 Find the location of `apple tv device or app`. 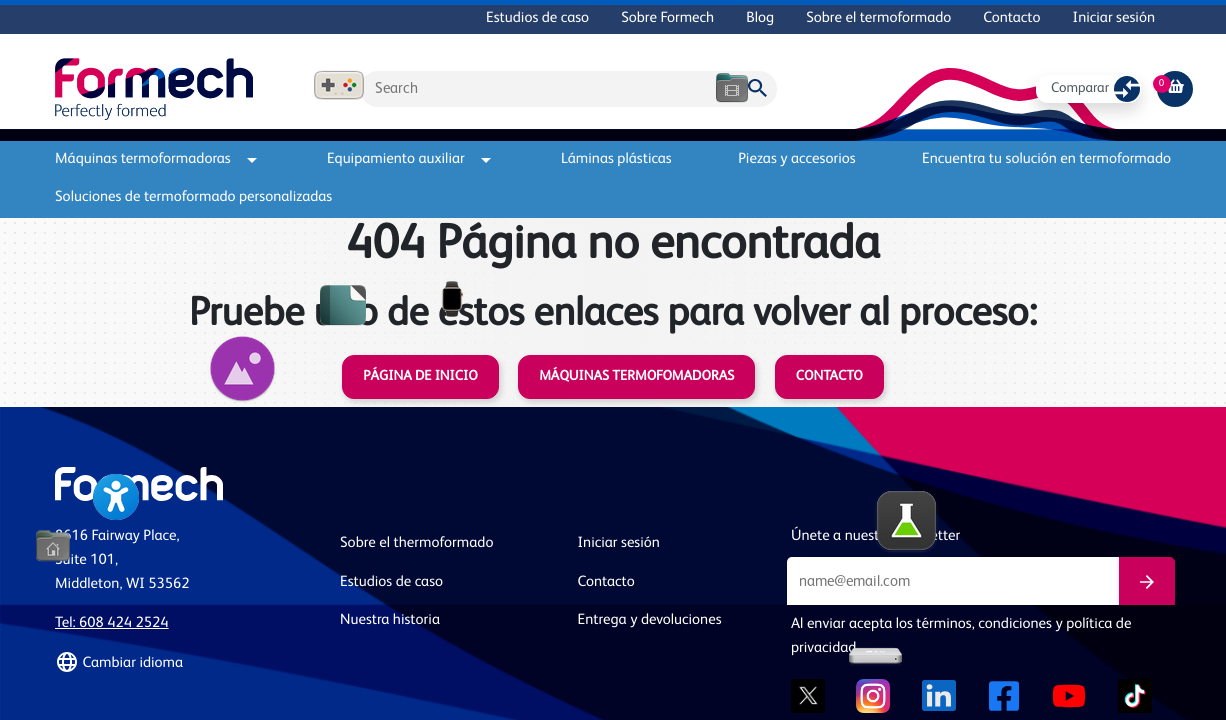

apple tv device or app is located at coordinates (875, 647).